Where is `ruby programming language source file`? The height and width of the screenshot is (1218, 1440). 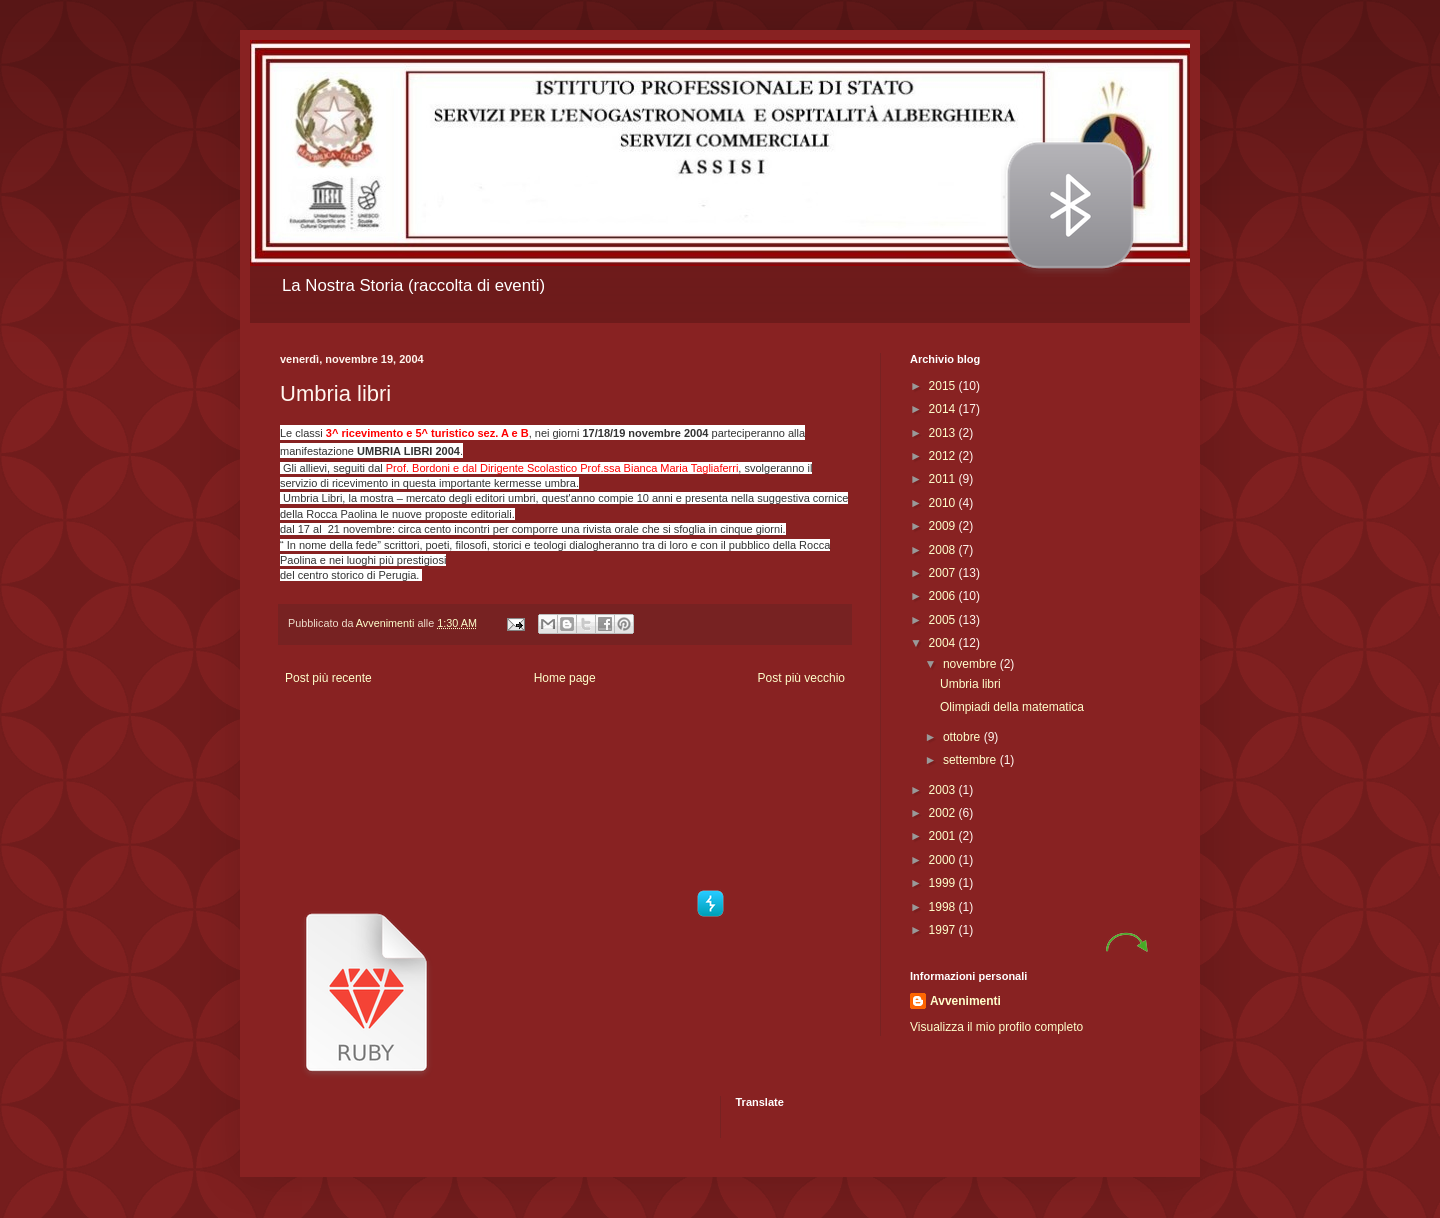 ruby programming language source file is located at coordinates (366, 995).